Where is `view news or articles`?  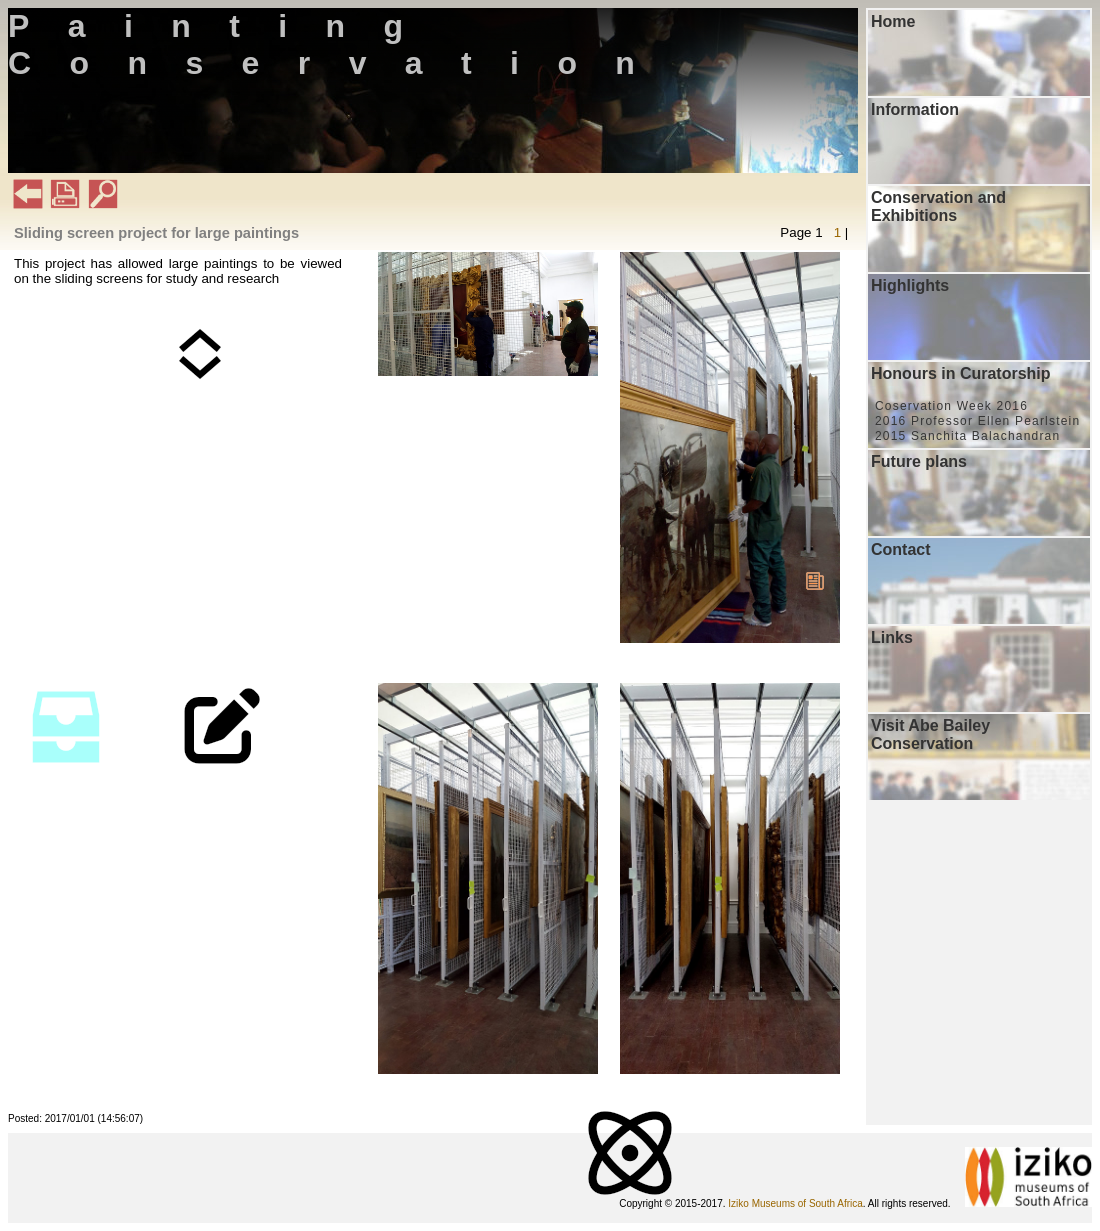 view news or articles is located at coordinates (815, 581).